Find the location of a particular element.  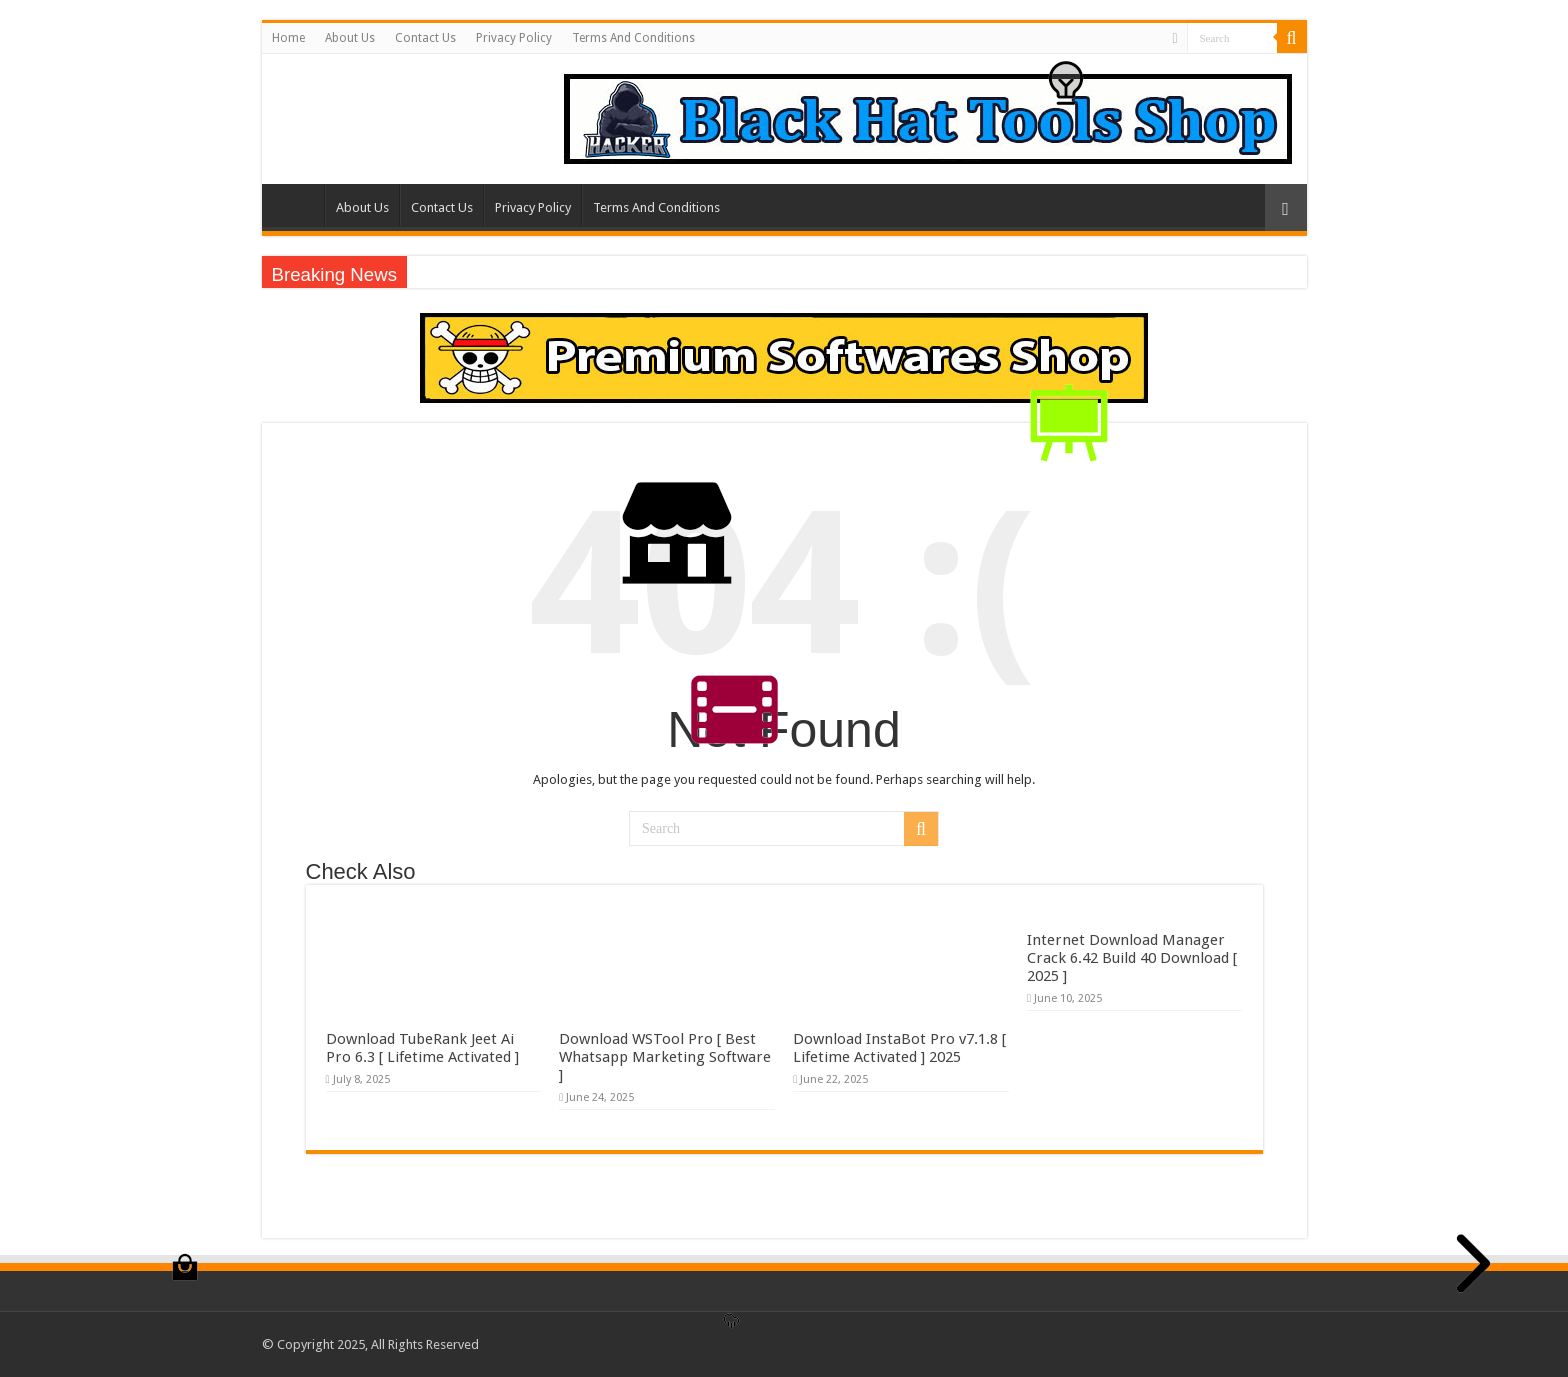

open presentation or slideshow mode is located at coordinates (1069, 423).